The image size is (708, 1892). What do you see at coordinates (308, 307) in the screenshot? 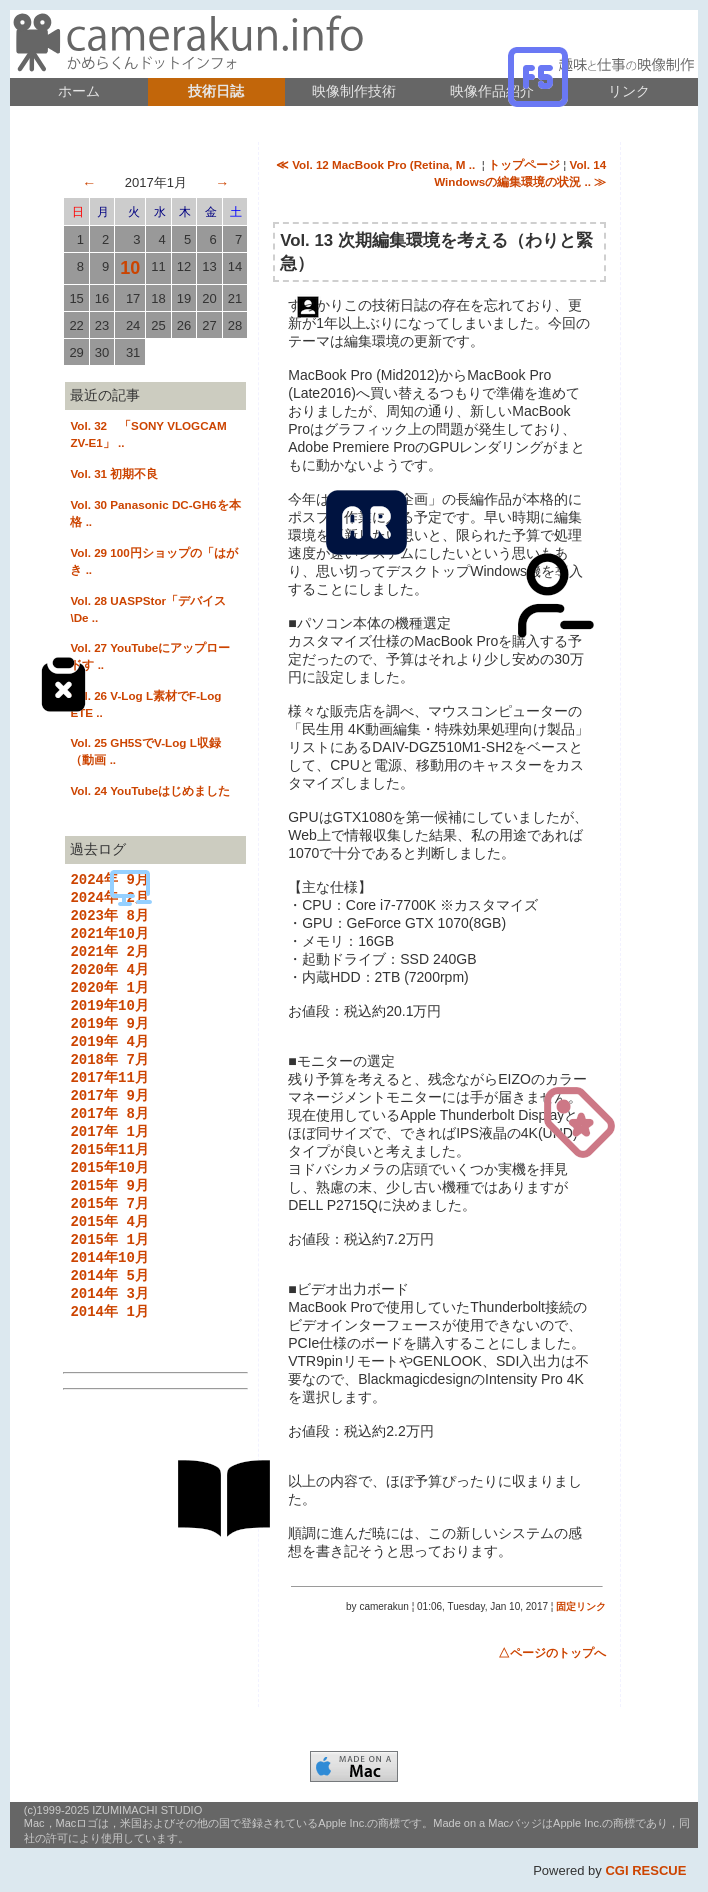
I see `view your account profile` at bounding box center [308, 307].